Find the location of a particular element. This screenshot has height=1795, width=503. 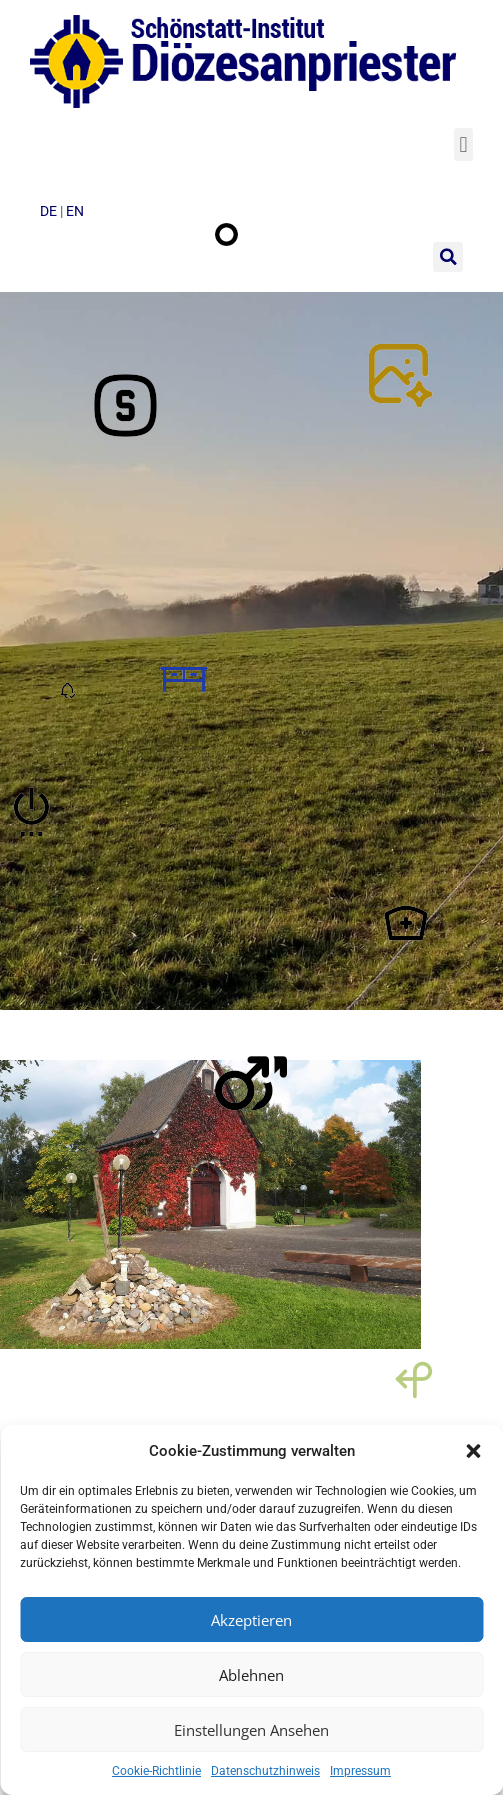

indicates male-male relationship or gay men is located at coordinates (251, 1085).